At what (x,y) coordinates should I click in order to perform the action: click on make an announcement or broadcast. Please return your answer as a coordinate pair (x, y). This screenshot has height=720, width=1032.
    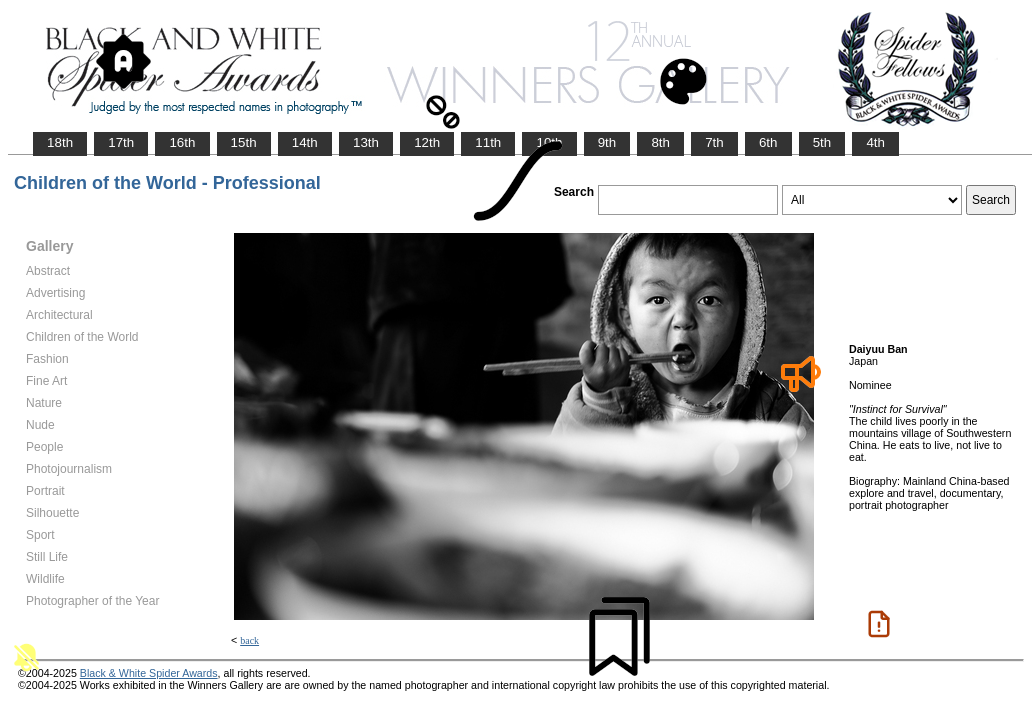
    Looking at the image, I should click on (801, 374).